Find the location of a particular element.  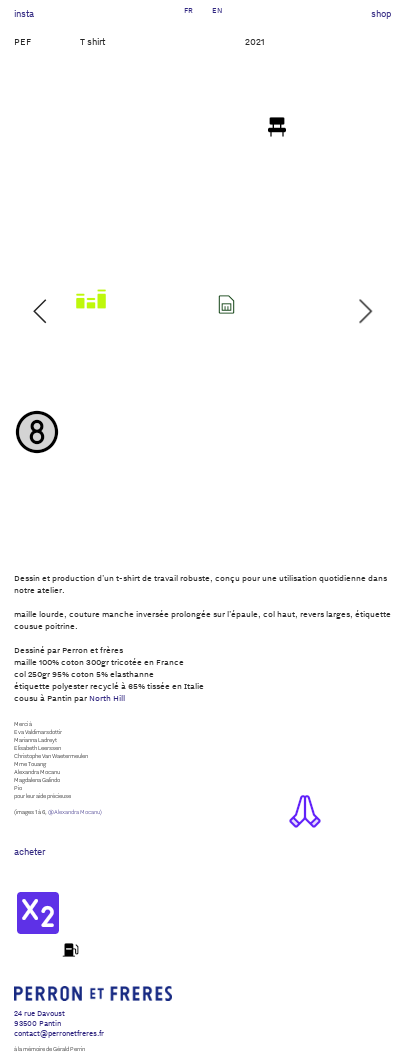

adjust audio equalizer settings is located at coordinates (91, 299).